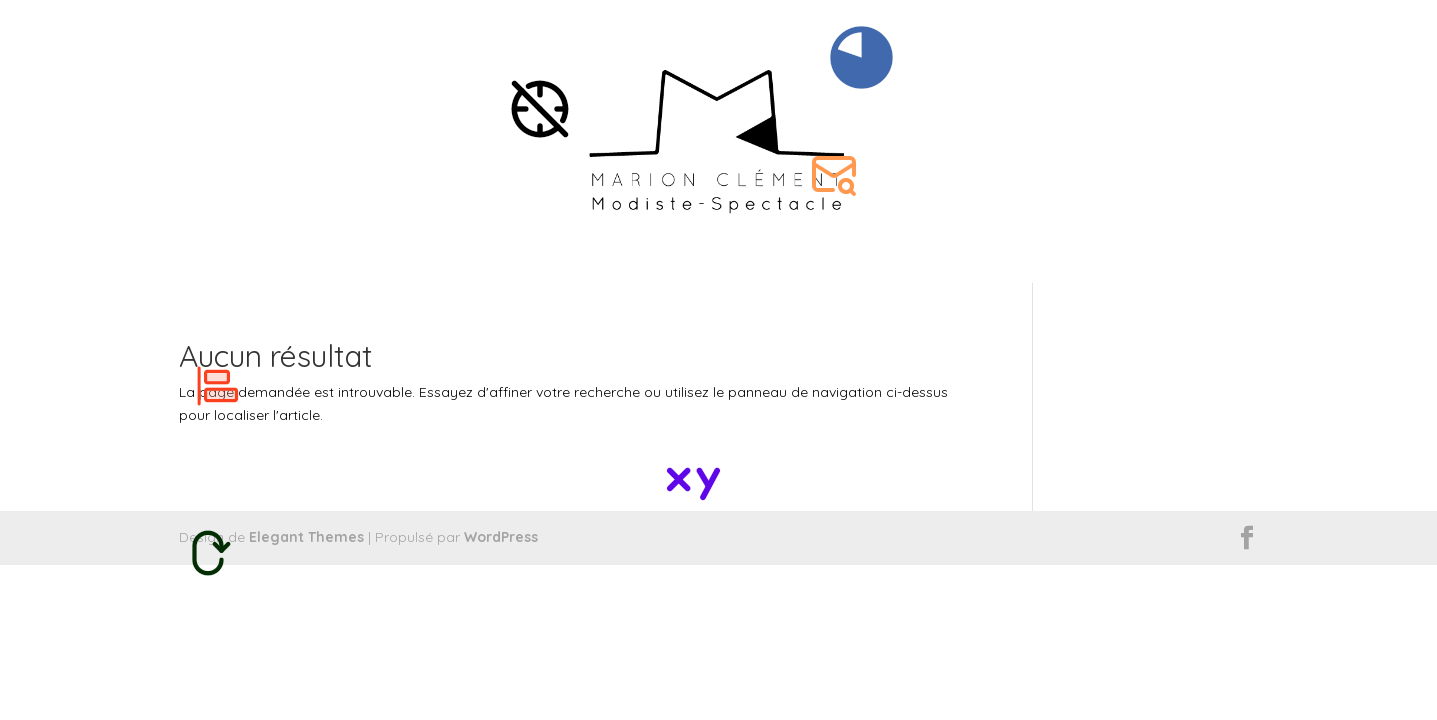 The width and height of the screenshot is (1437, 720). I want to click on disable viewfinder or camera focus, so click(540, 109).